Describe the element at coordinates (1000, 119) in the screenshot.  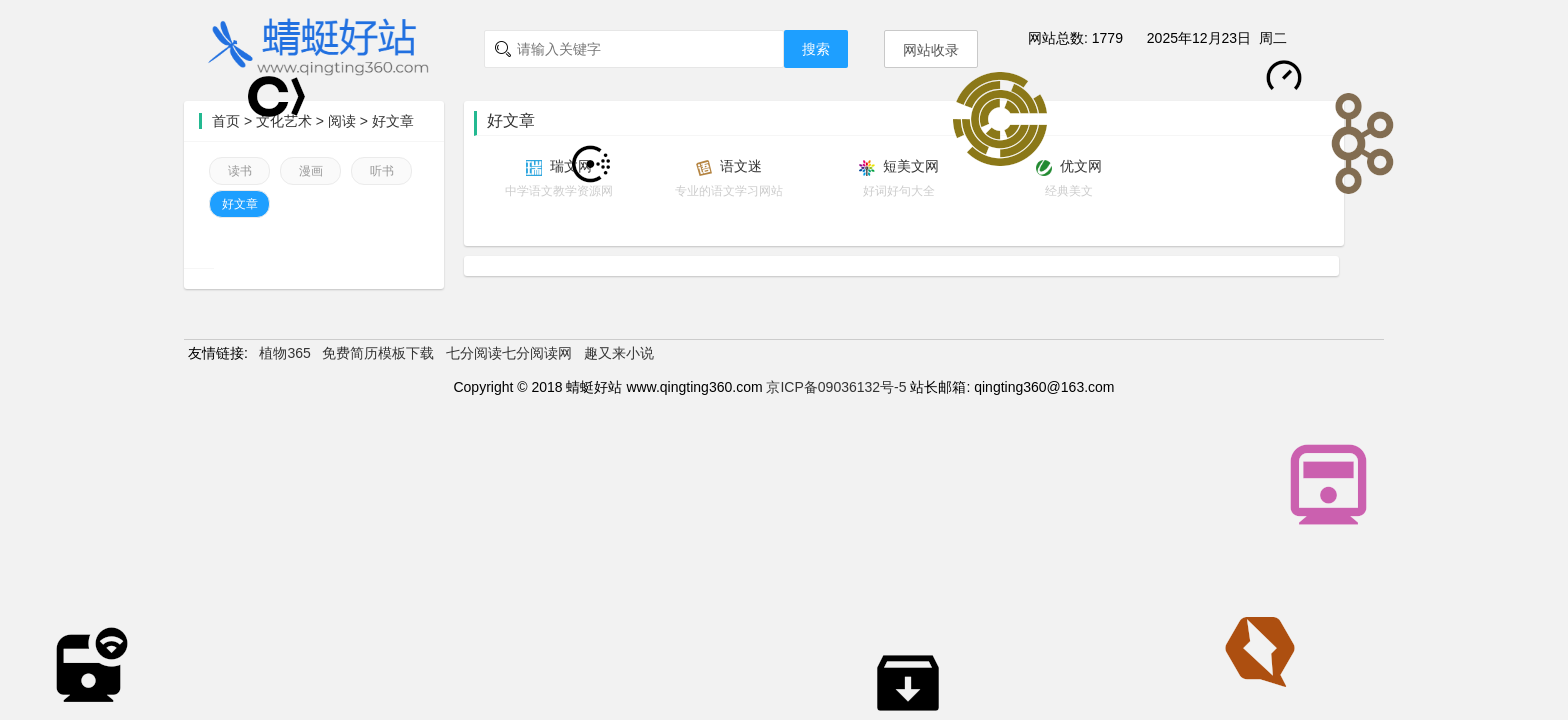
I see `chef software logo` at that location.